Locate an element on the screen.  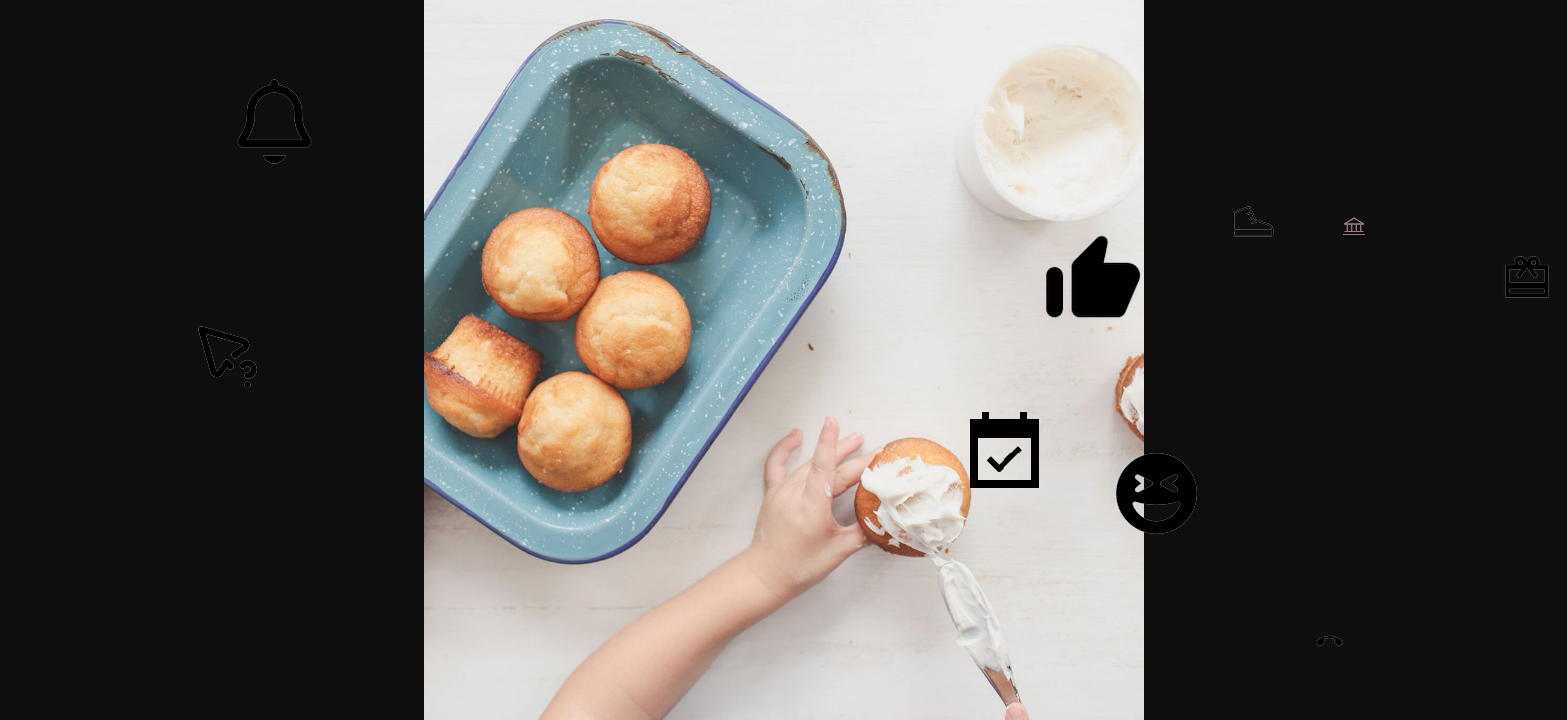
browse footwear or shoe products is located at coordinates (1251, 223).